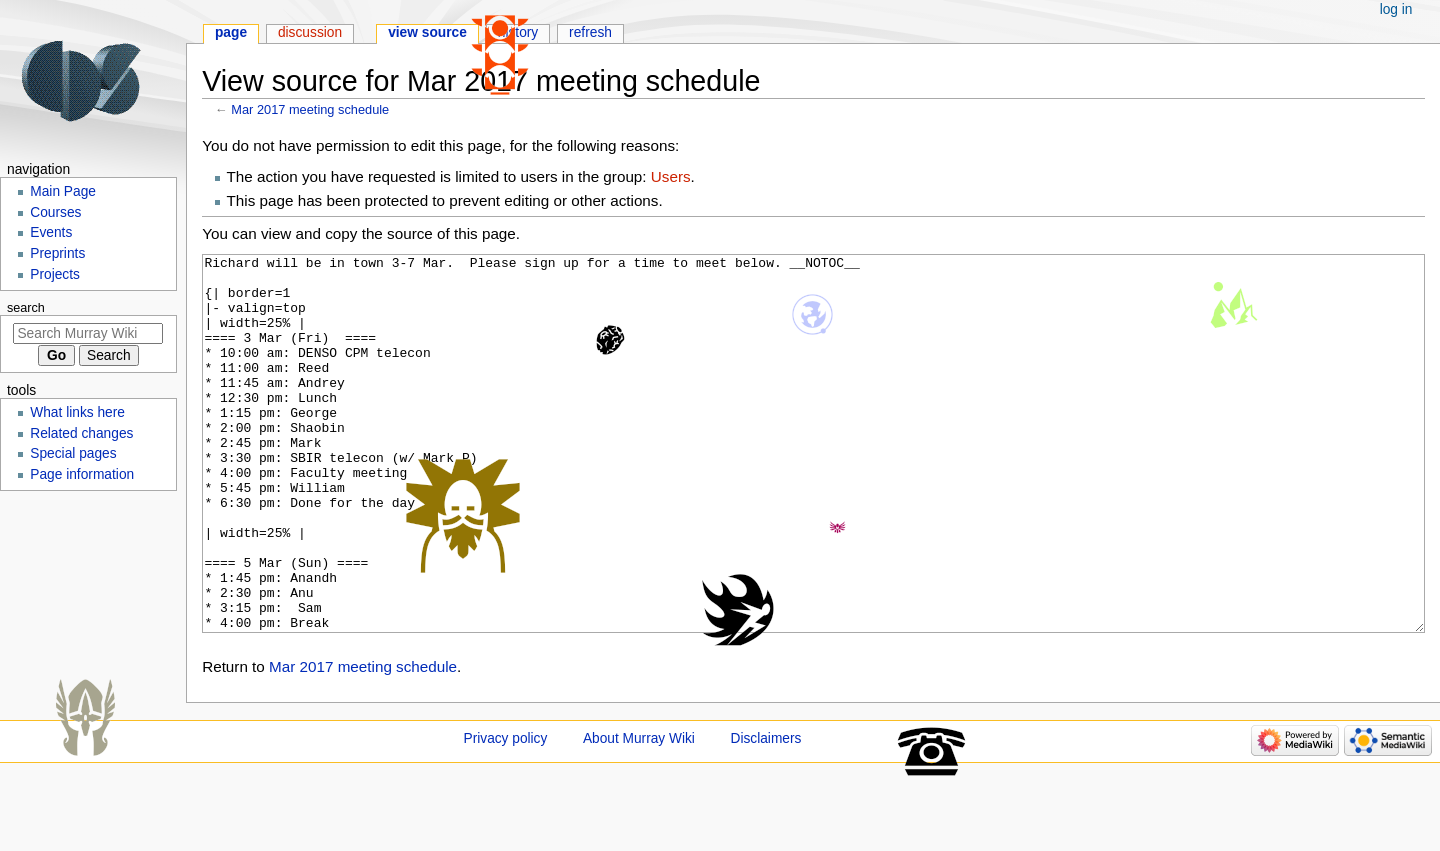 The image size is (1440, 851). What do you see at coordinates (609, 339) in the screenshot?
I see `represents space debris or asteroid in a game interface` at bounding box center [609, 339].